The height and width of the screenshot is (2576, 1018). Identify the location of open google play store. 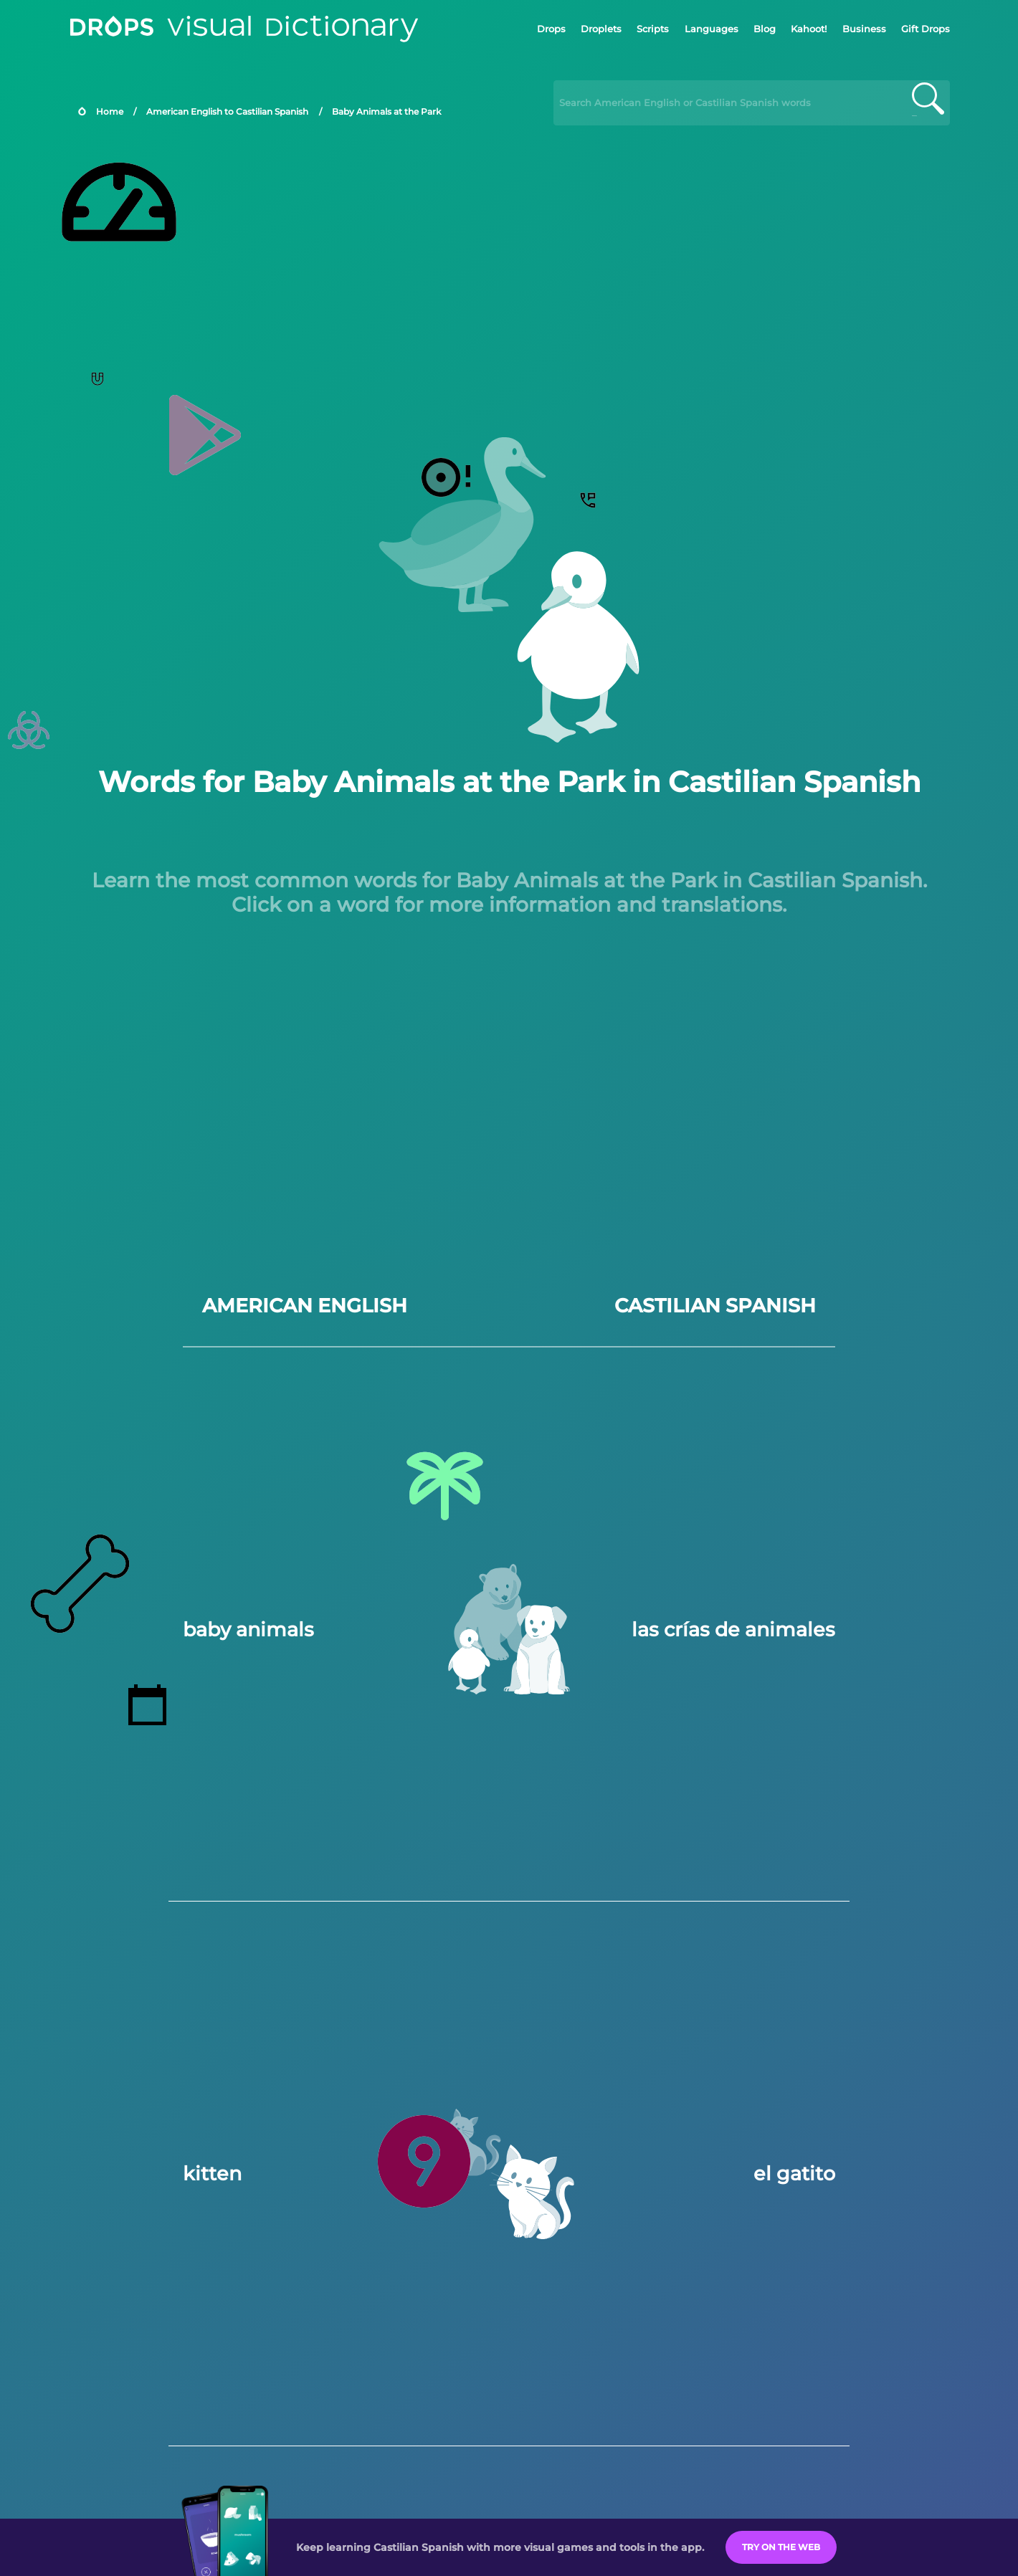
(198, 435).